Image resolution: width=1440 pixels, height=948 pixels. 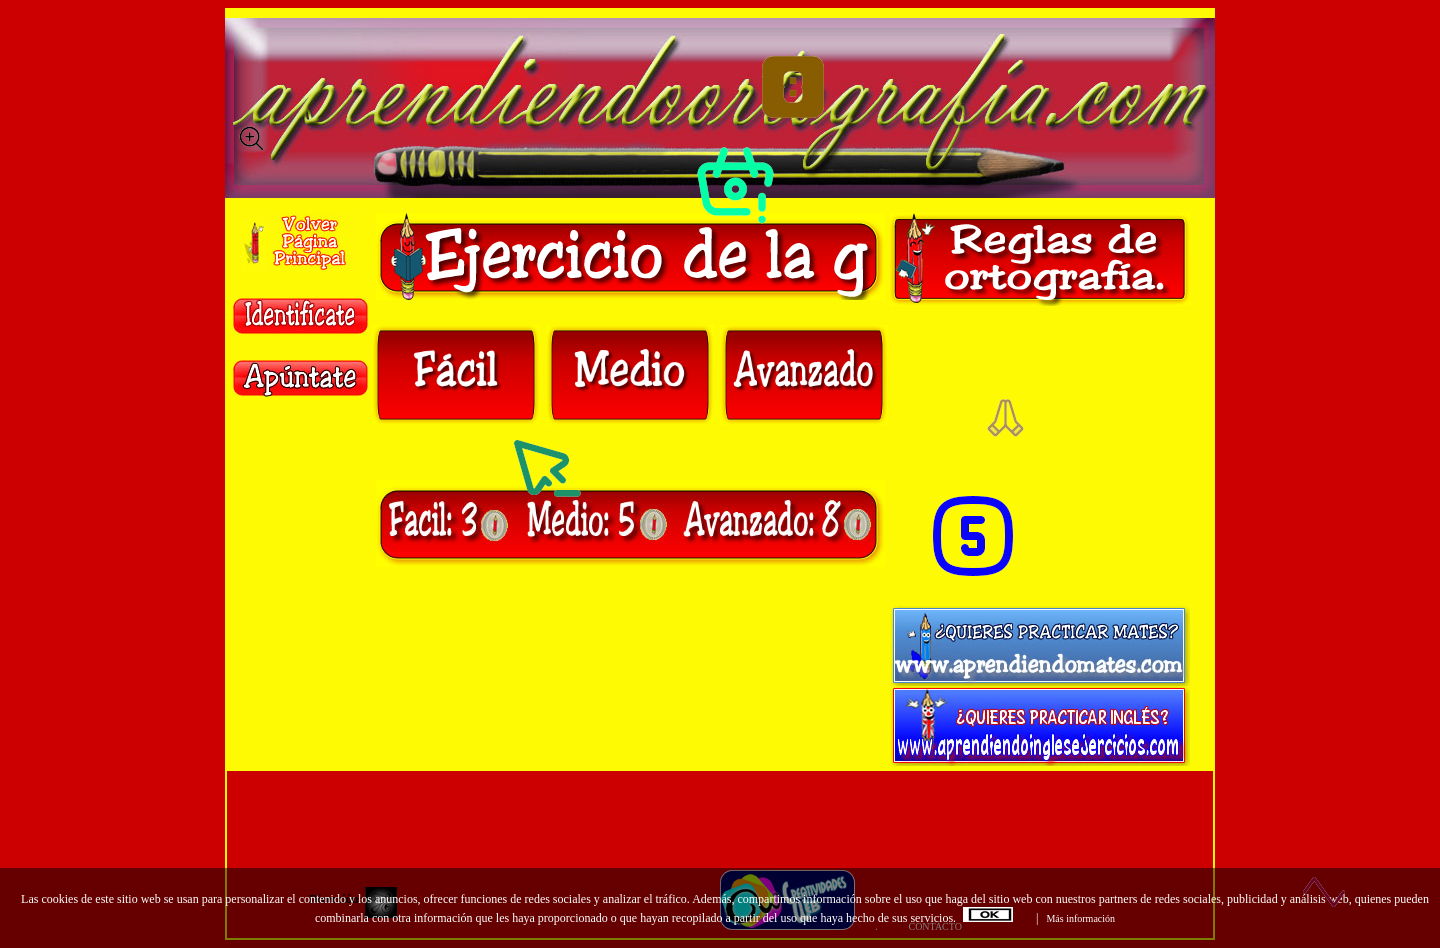 I want to click on access prayer or meditation features, so click(x=1005, y=418).